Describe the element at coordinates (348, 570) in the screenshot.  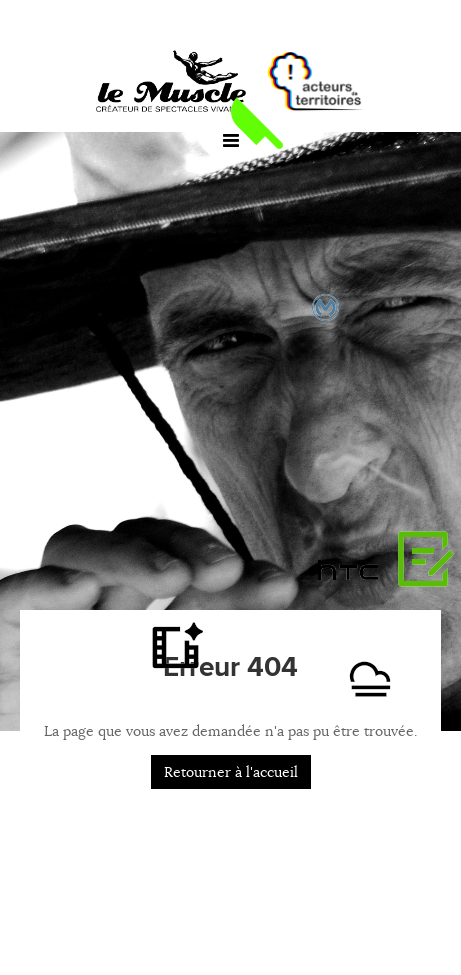
I see `HTC brand logo` at that location.